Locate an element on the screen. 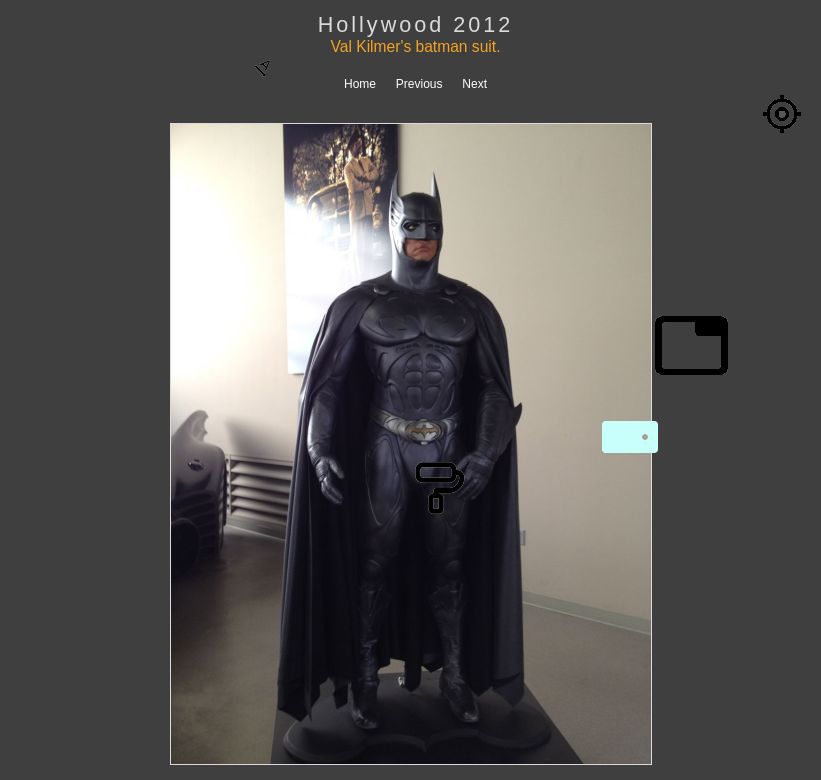  open a new browser tab is located at coordinates (691, 345).